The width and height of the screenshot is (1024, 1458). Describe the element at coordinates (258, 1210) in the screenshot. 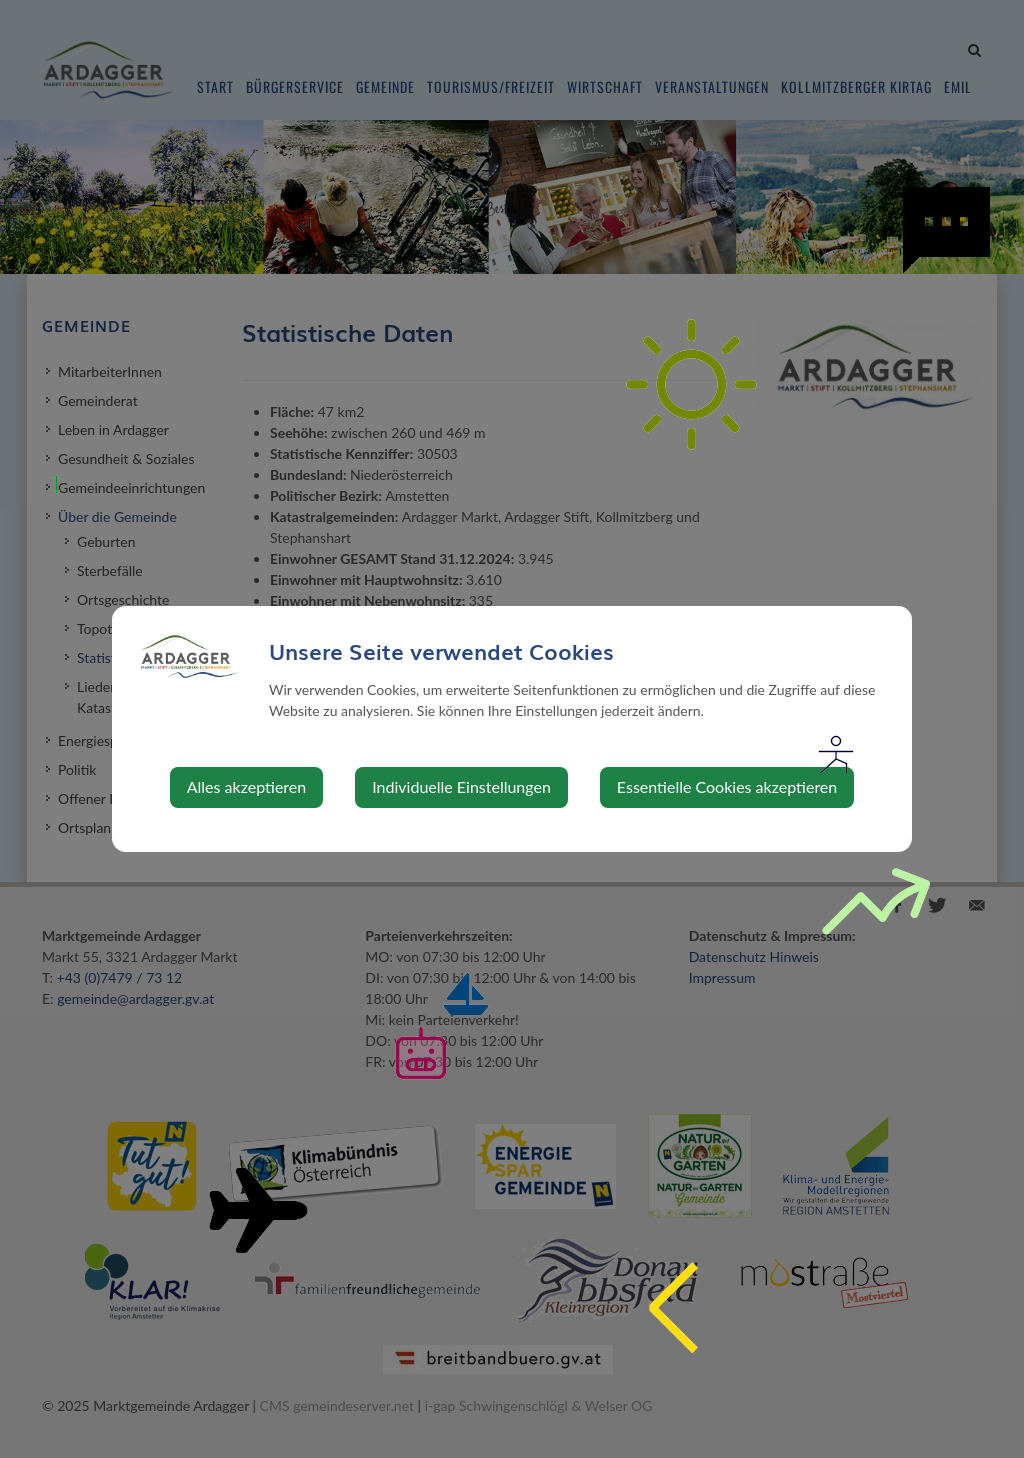

I see `enable airplane mode` at that location.